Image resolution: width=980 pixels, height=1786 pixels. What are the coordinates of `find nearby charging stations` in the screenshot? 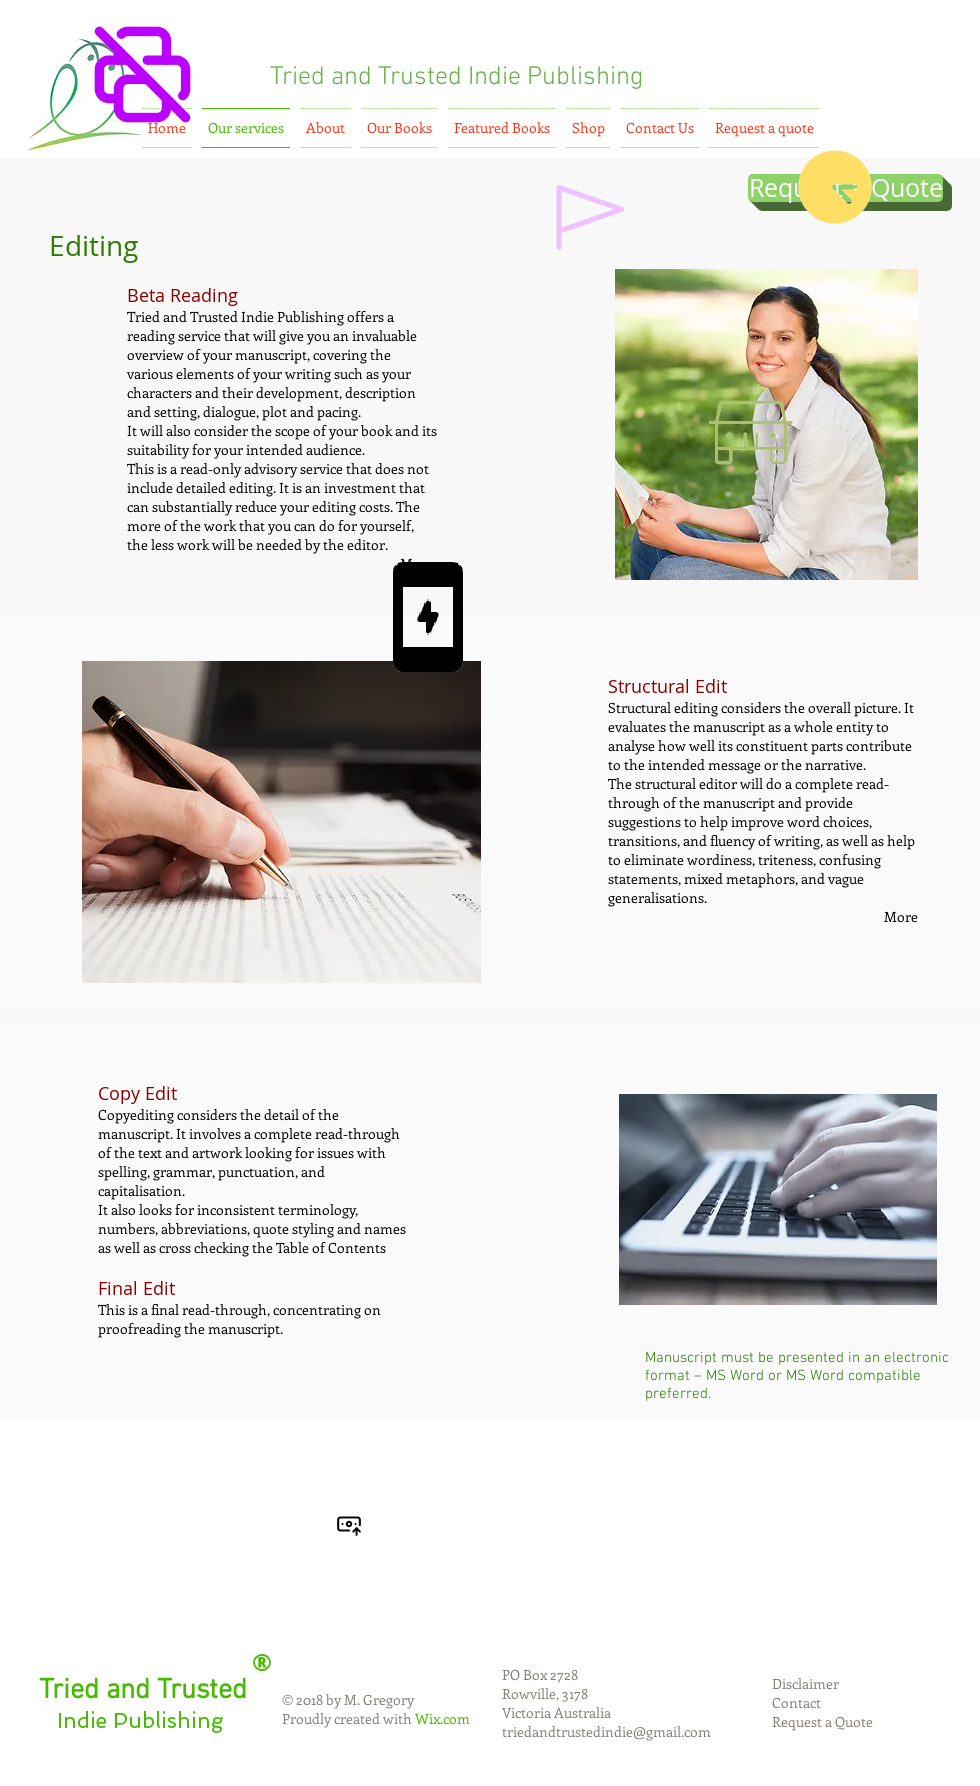 It's located at (428, 617).